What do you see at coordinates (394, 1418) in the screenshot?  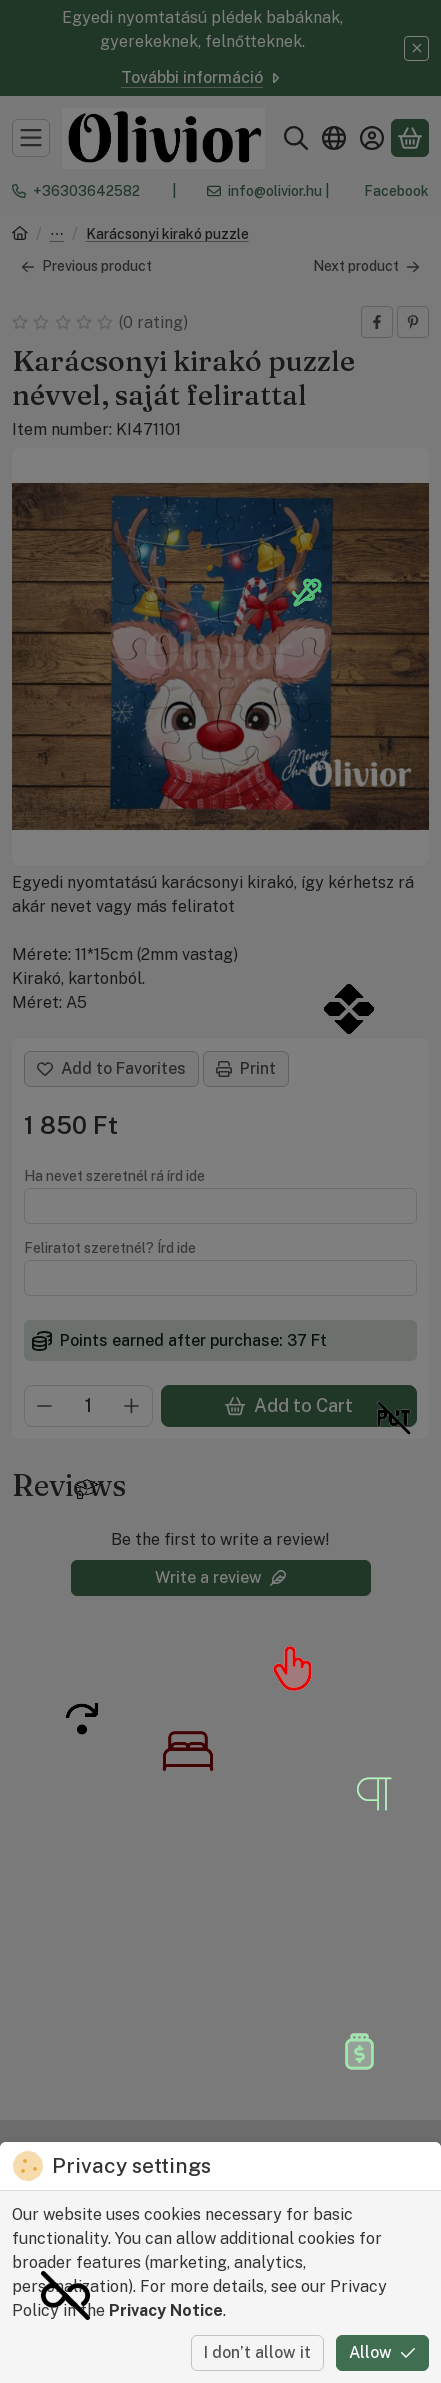 I see `indicates HTTP PUT request is disabled` at bounding box center [394, 1418].